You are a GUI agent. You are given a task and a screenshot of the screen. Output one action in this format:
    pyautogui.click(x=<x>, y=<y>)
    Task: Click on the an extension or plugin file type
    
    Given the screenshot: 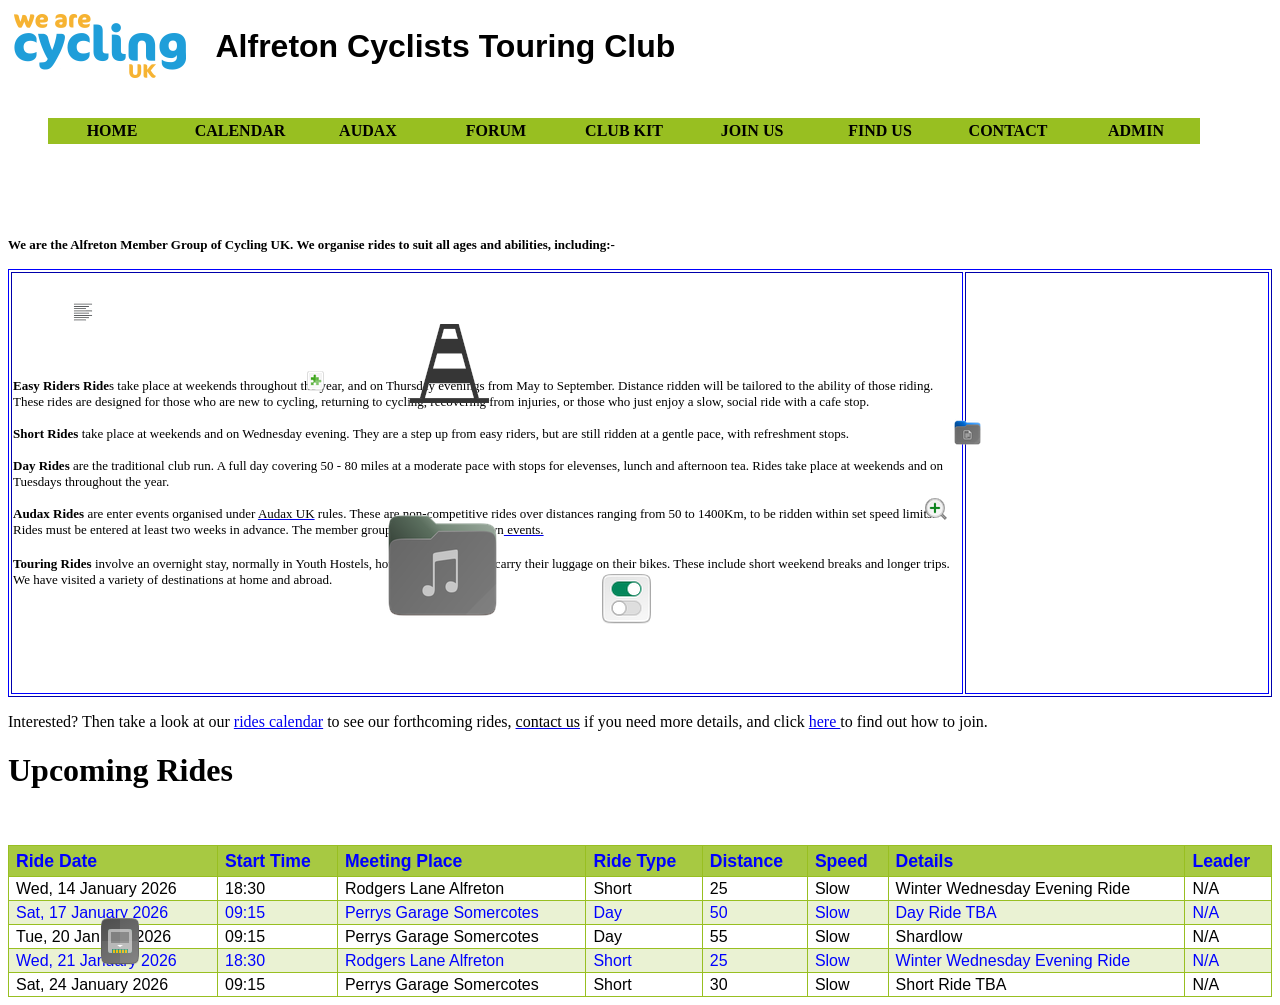 What is the action you would take?
    pyautogui.click(x=315, y=380)
    